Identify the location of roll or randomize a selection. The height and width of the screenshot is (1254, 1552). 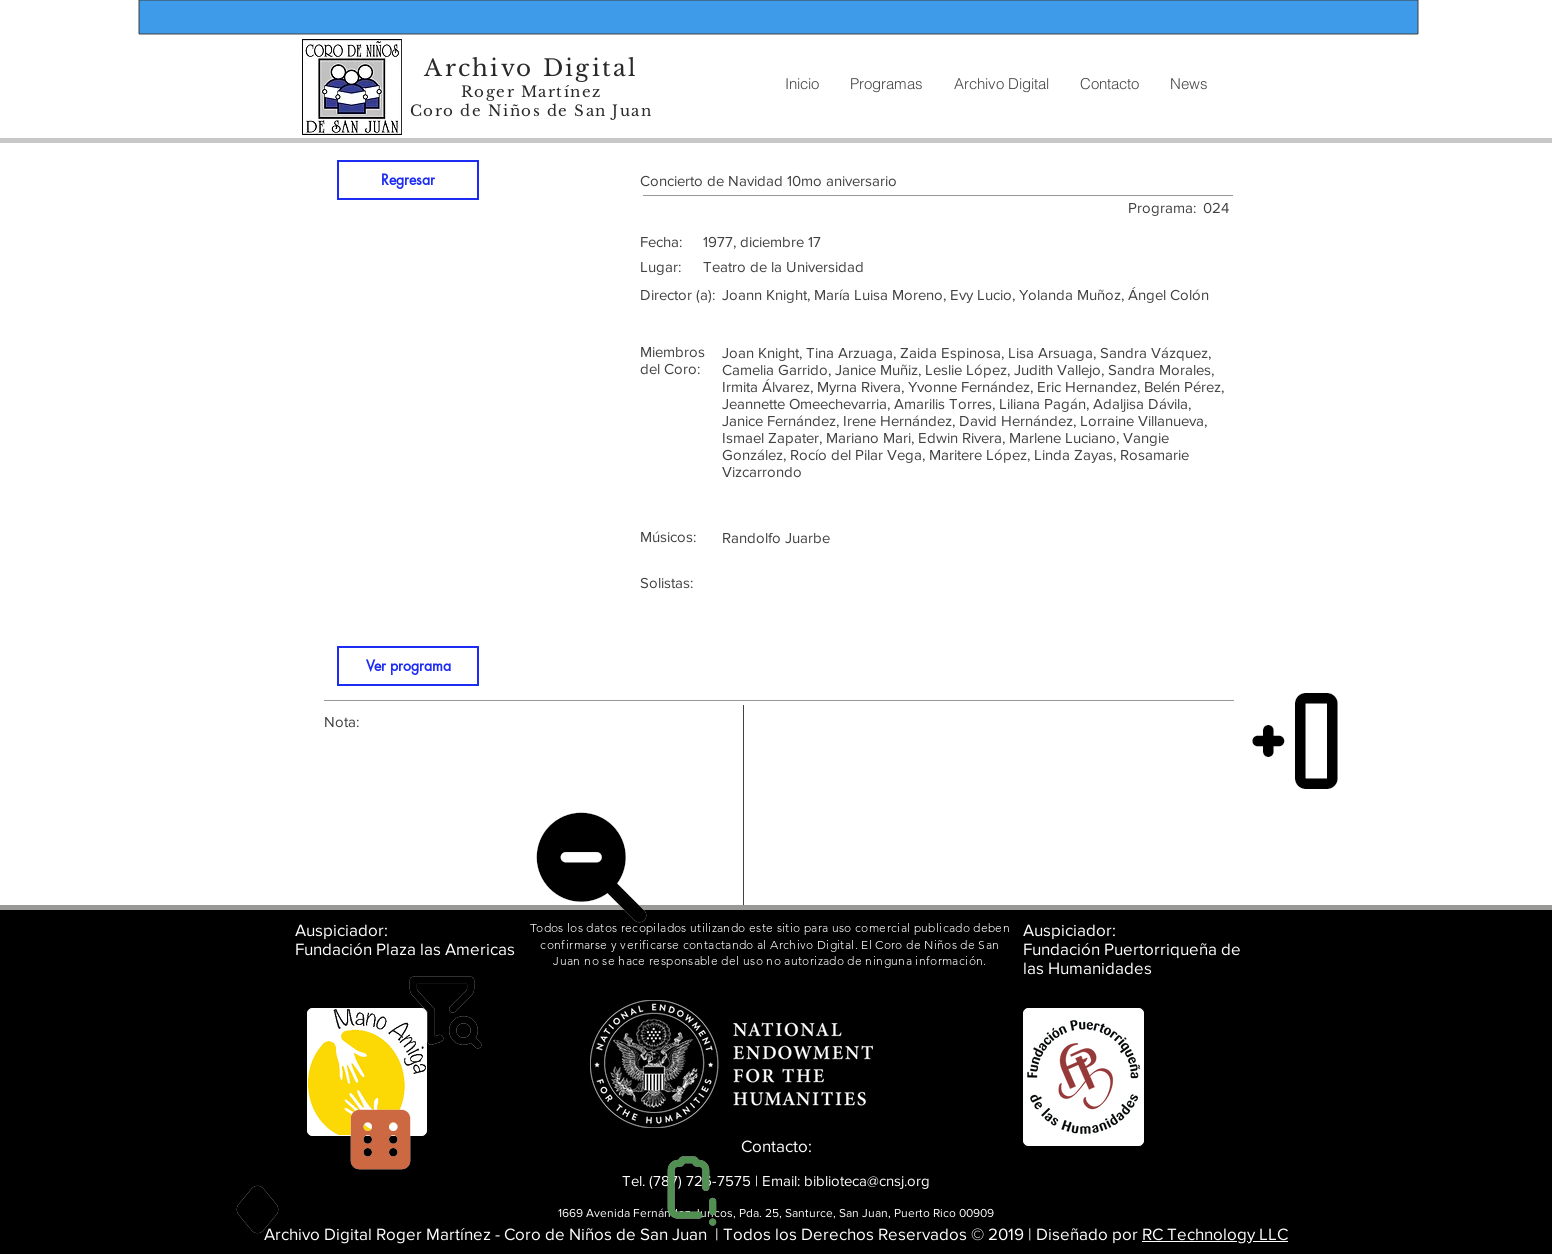
(380, 1139).